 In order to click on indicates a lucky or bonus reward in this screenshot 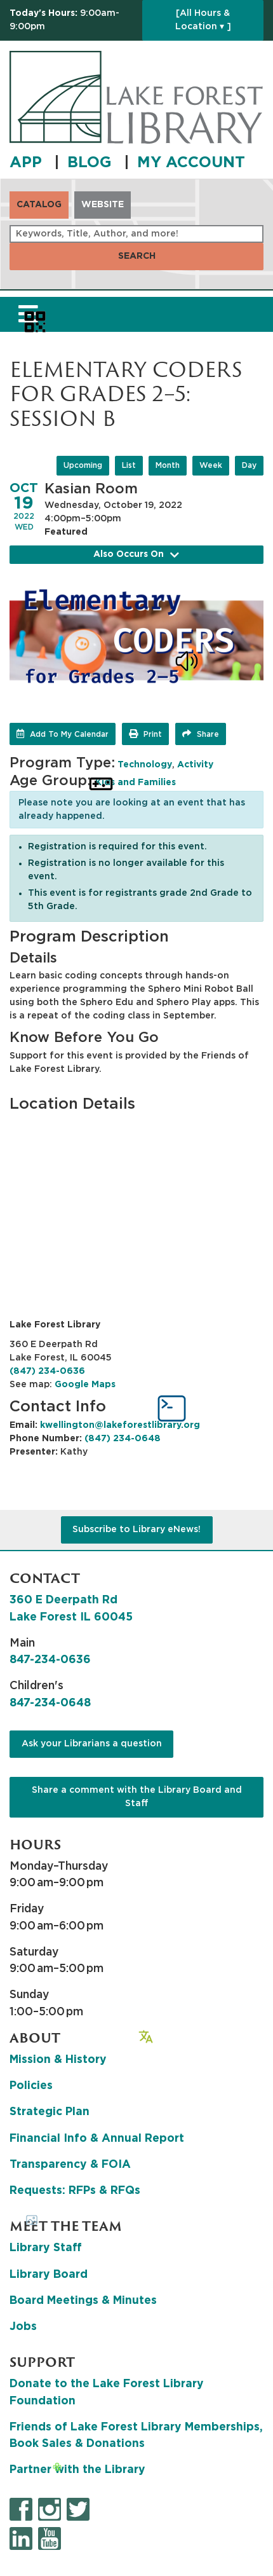, I will do `click(57, 2467)`.